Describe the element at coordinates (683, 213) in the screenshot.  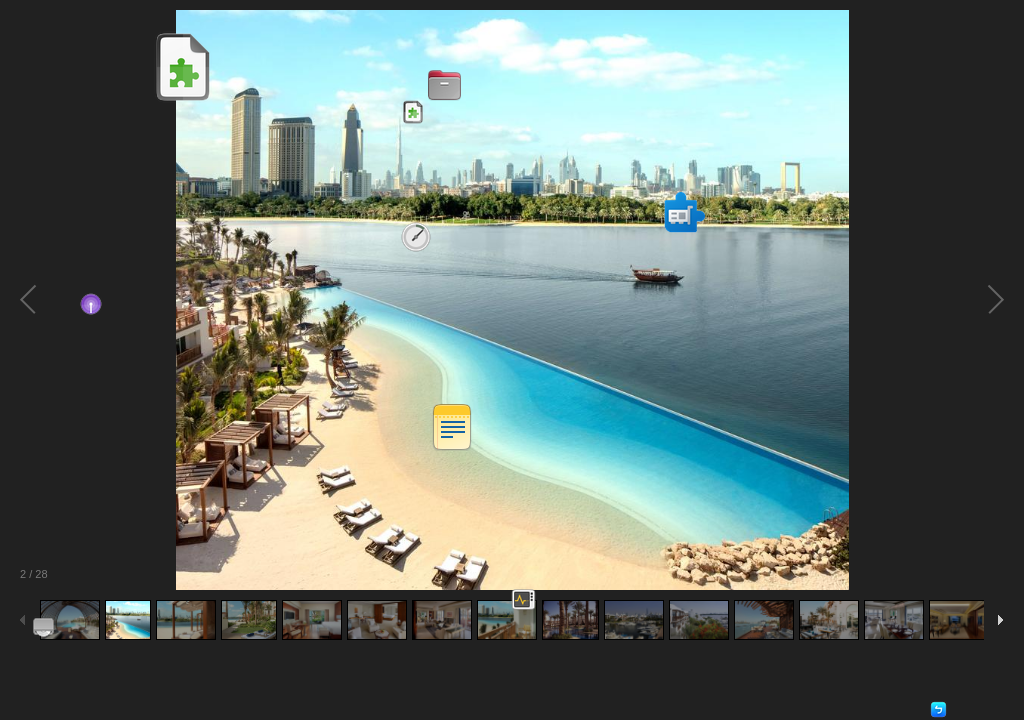
I see `open compatibility settings for apps` at that location.